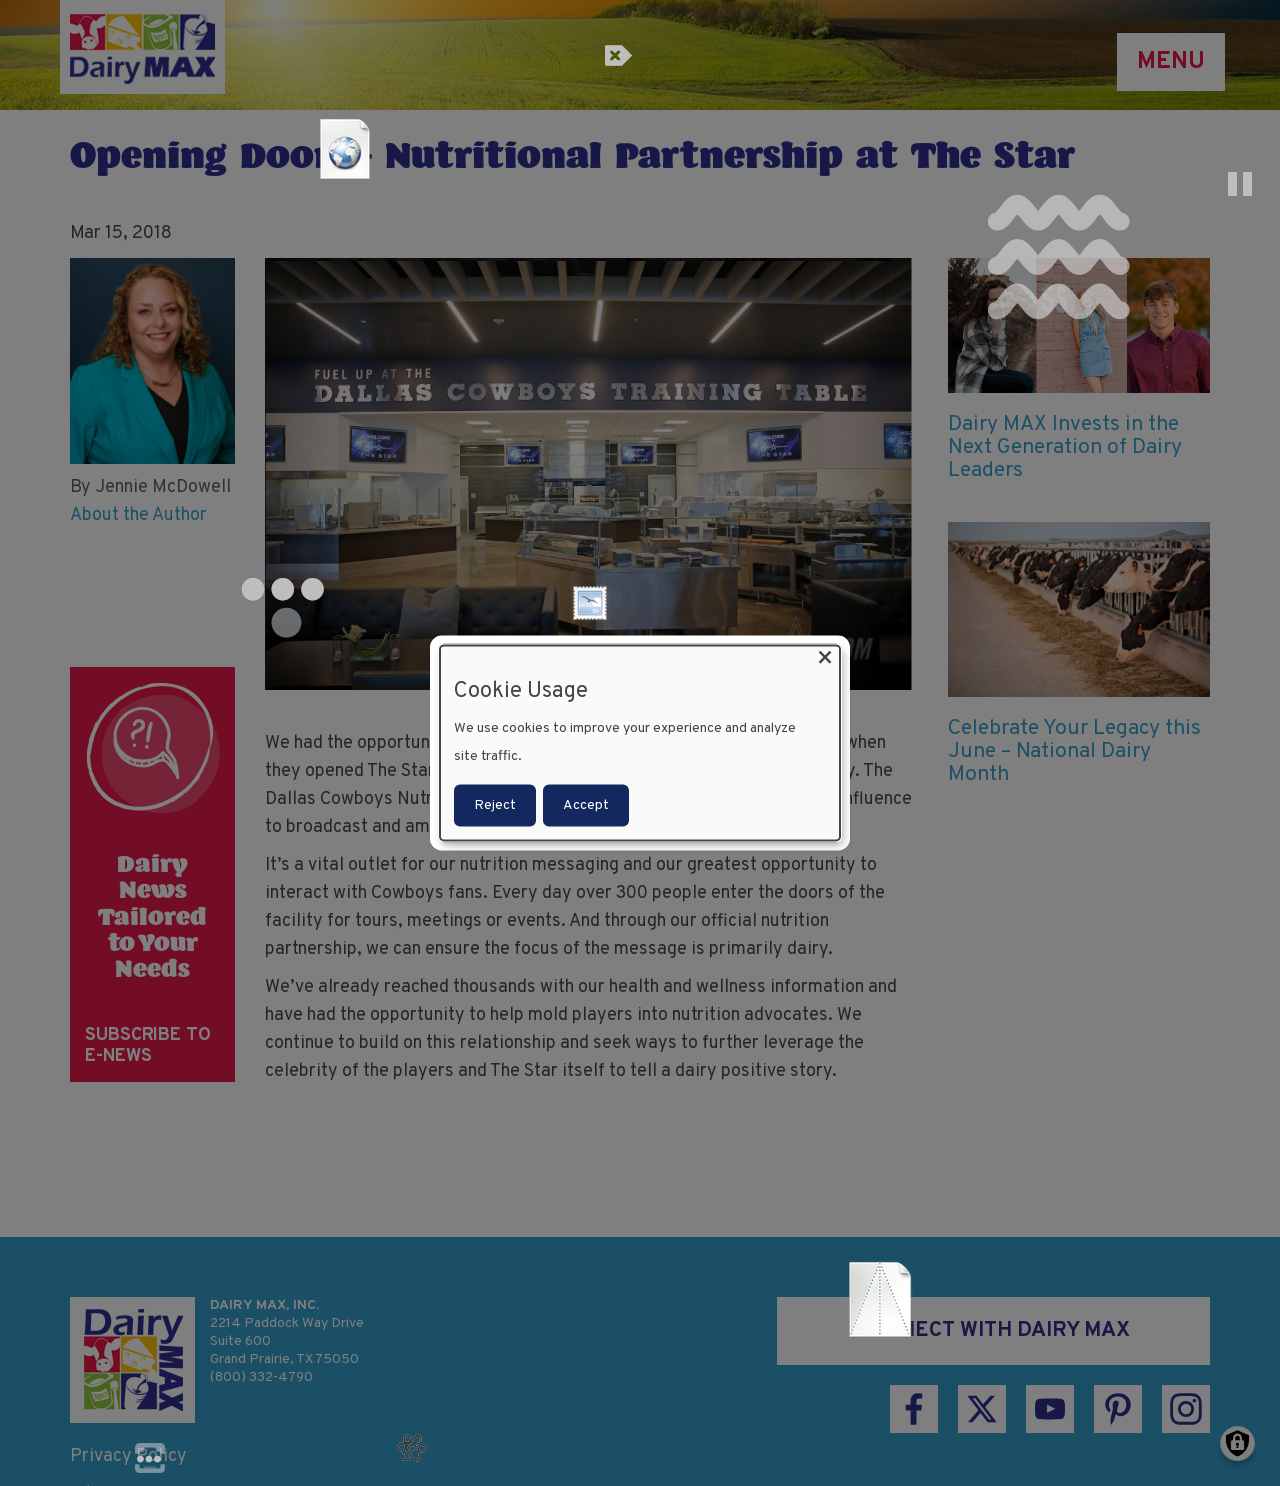  Describe the element at coordinates (590, 604) in the screenshot. I see `send an email message` at that location.